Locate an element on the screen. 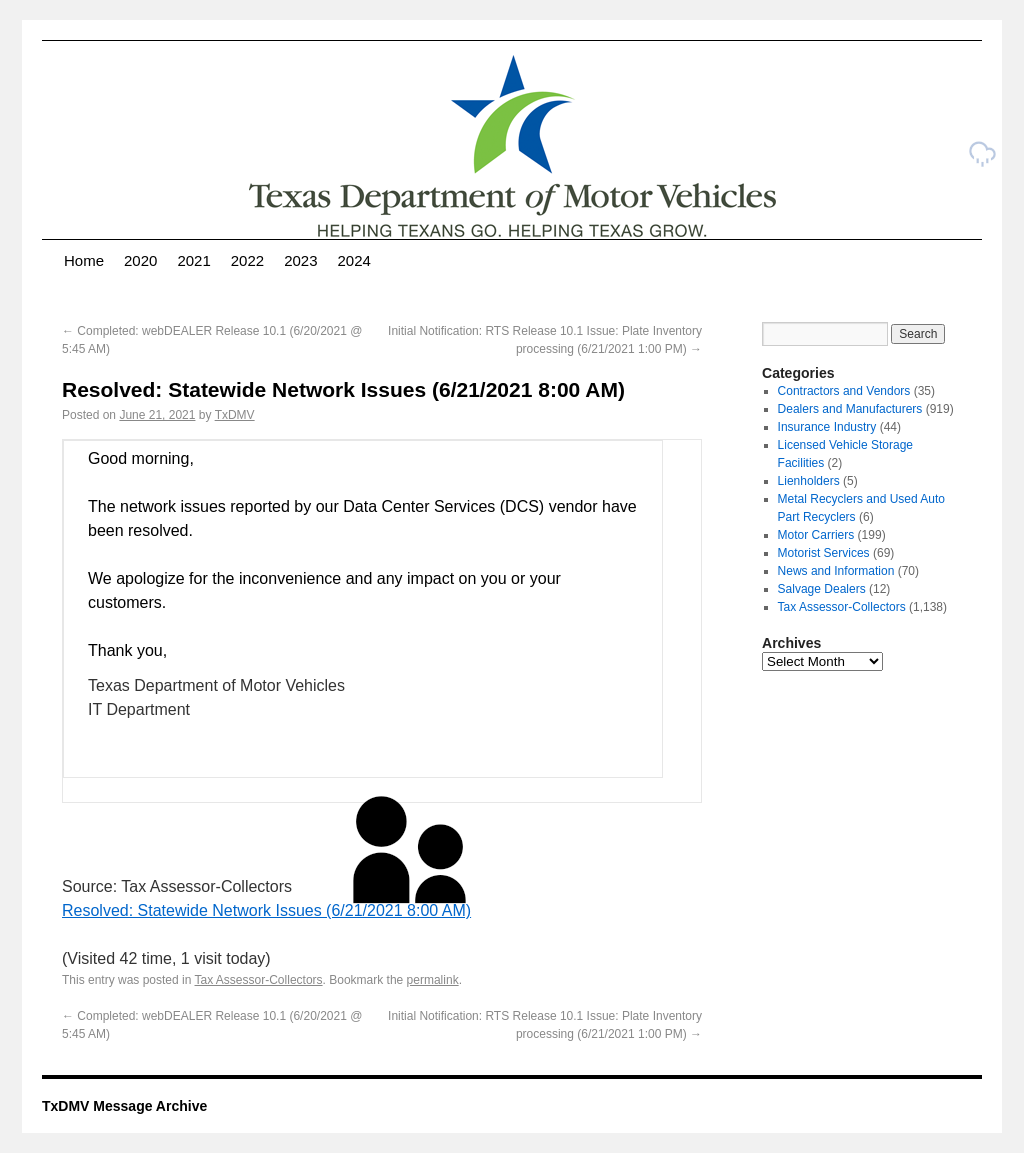 This screenshot has height=1153, width=1024. indicates rainy or showery weather conditions is located at coordinates (982, 153).